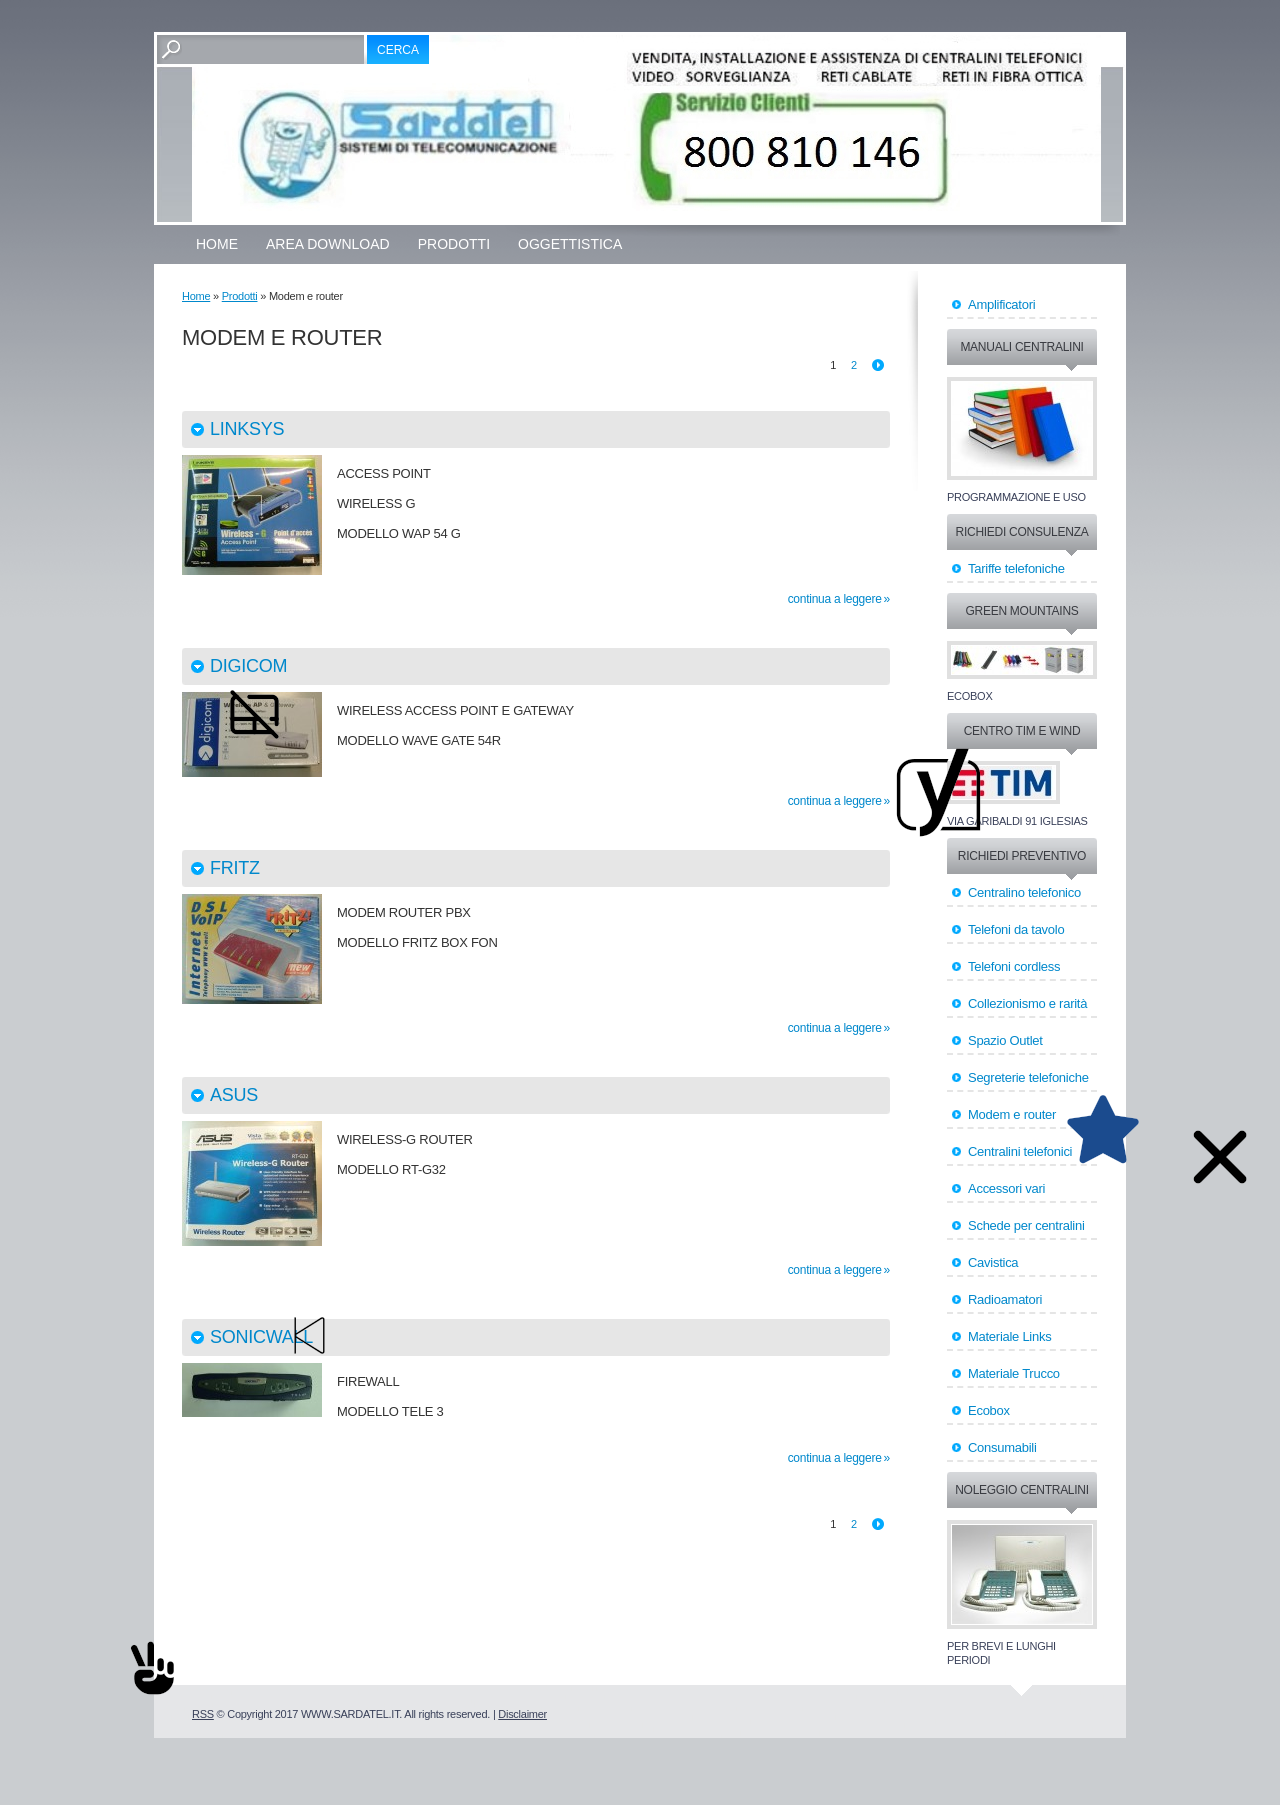  Describe the element at coordinates (1220, 1157) in the screenshot. I see `close or dismiss a dialog` at that location.